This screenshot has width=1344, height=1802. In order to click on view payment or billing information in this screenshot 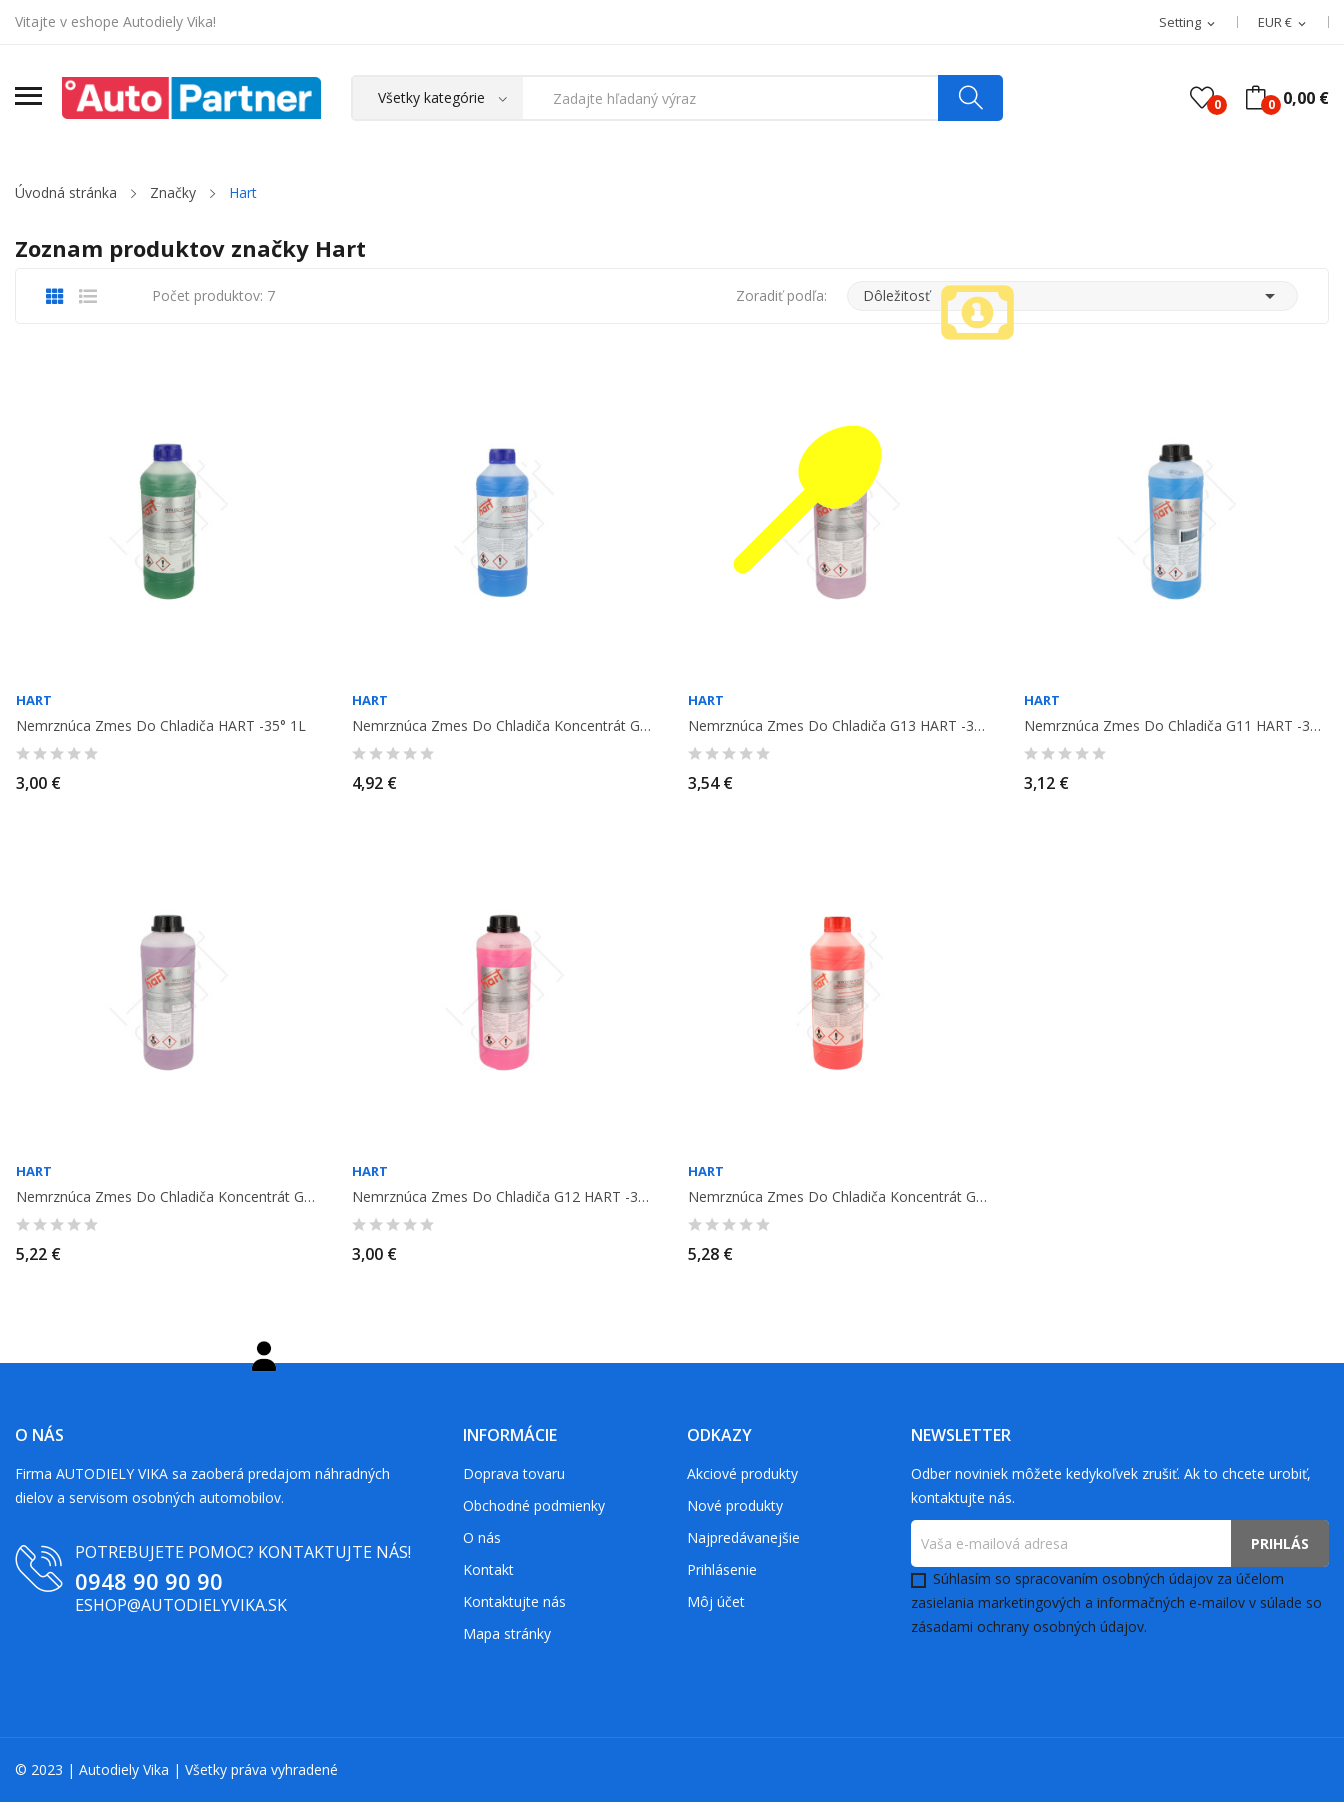, I will do `click(977, 312)`.